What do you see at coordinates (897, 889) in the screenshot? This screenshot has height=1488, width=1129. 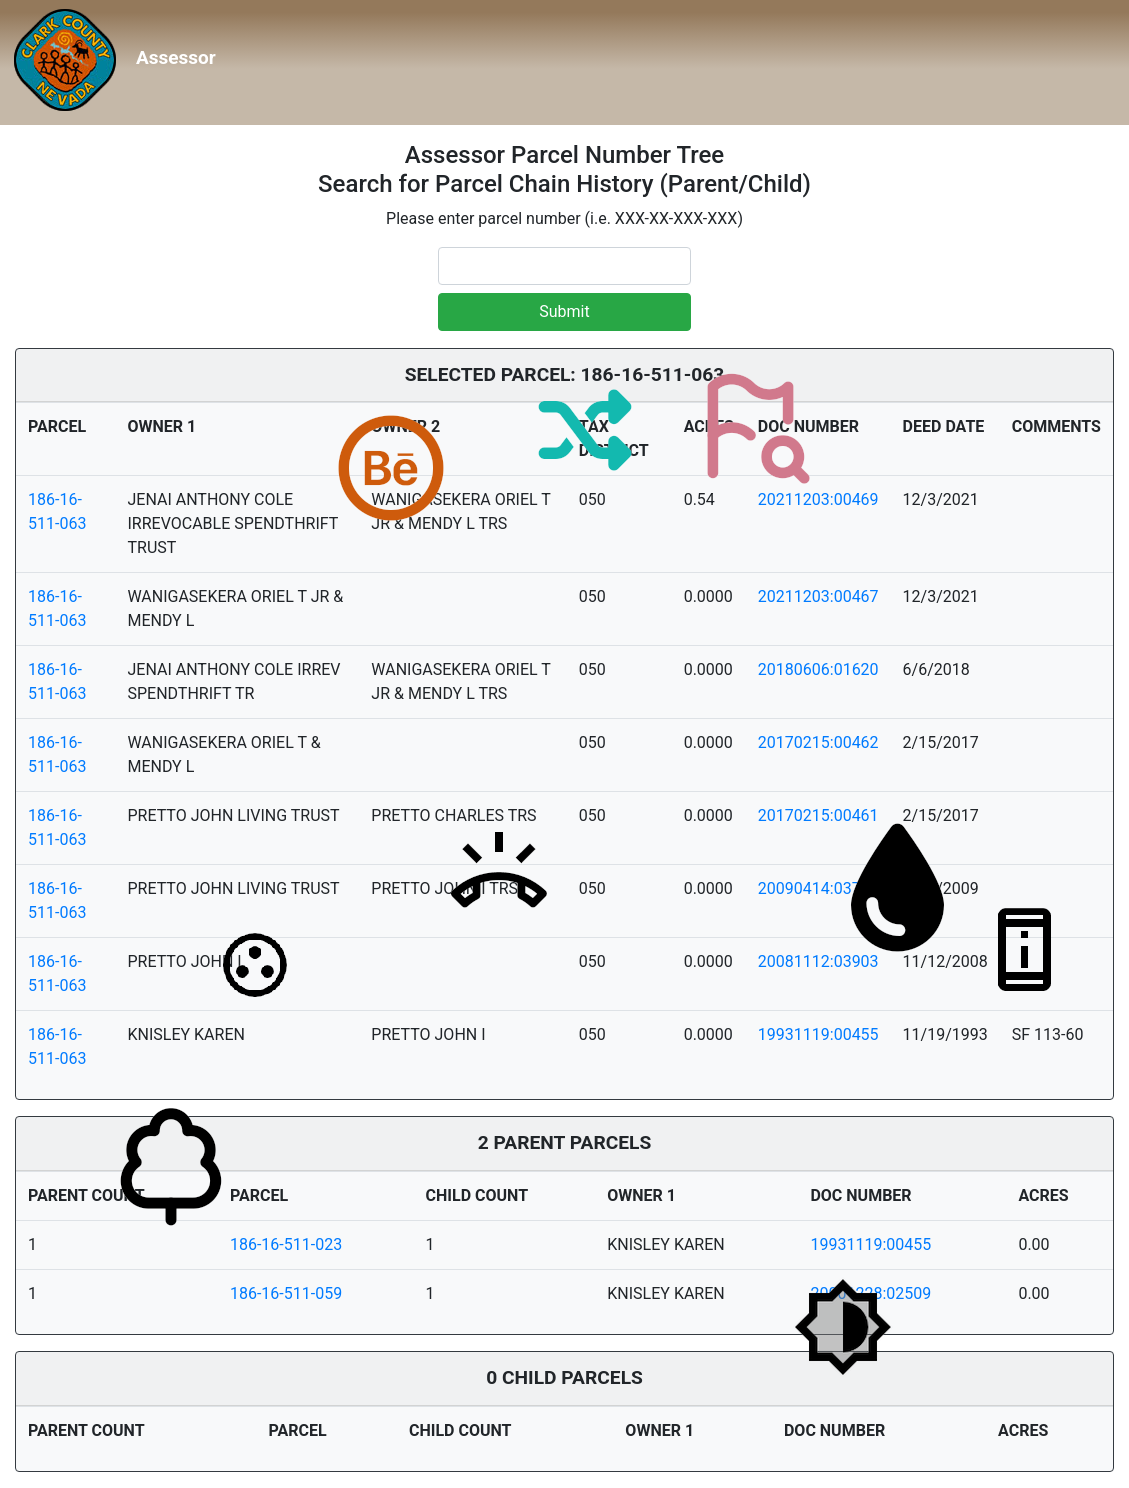 I see `adjust color or tint settings` at bounding box center [897, 889].